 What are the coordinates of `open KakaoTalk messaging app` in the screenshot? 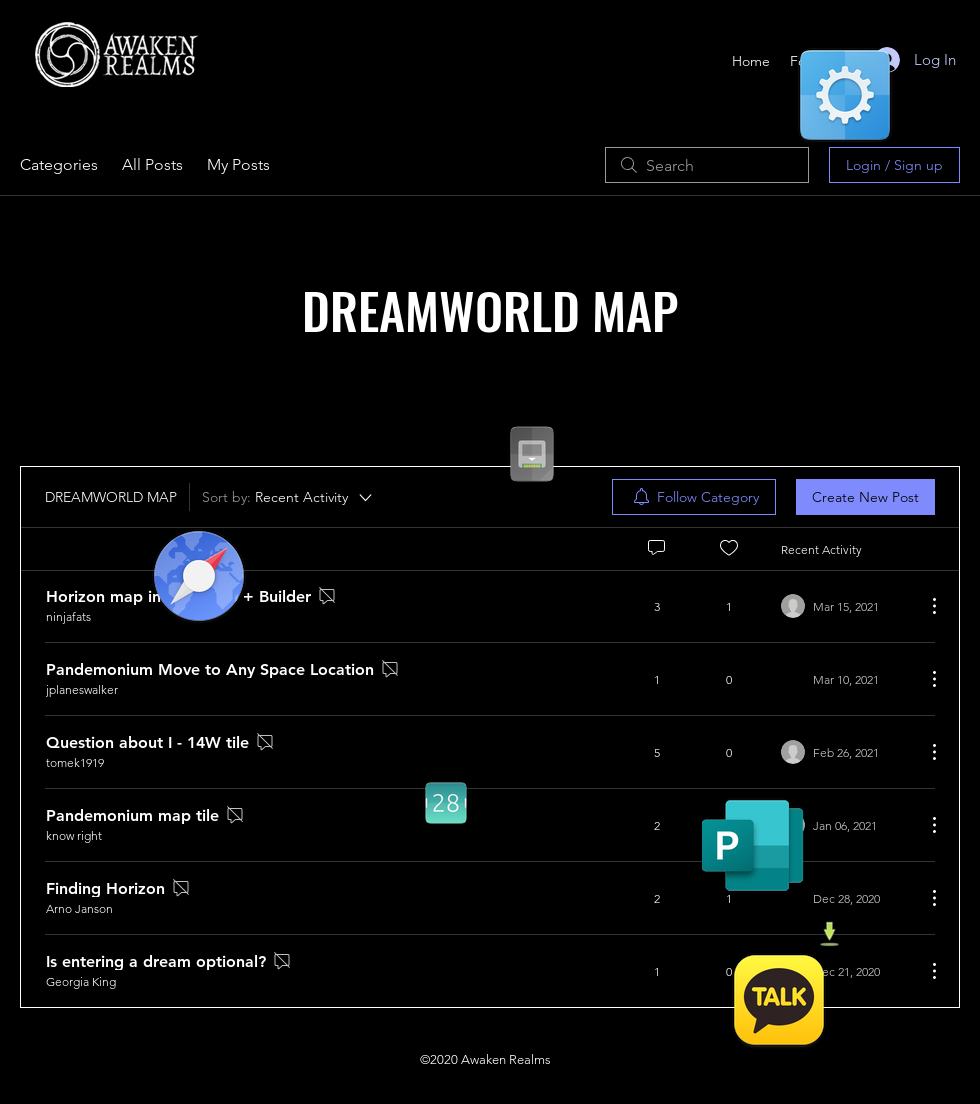 It's located at (779, 1000).